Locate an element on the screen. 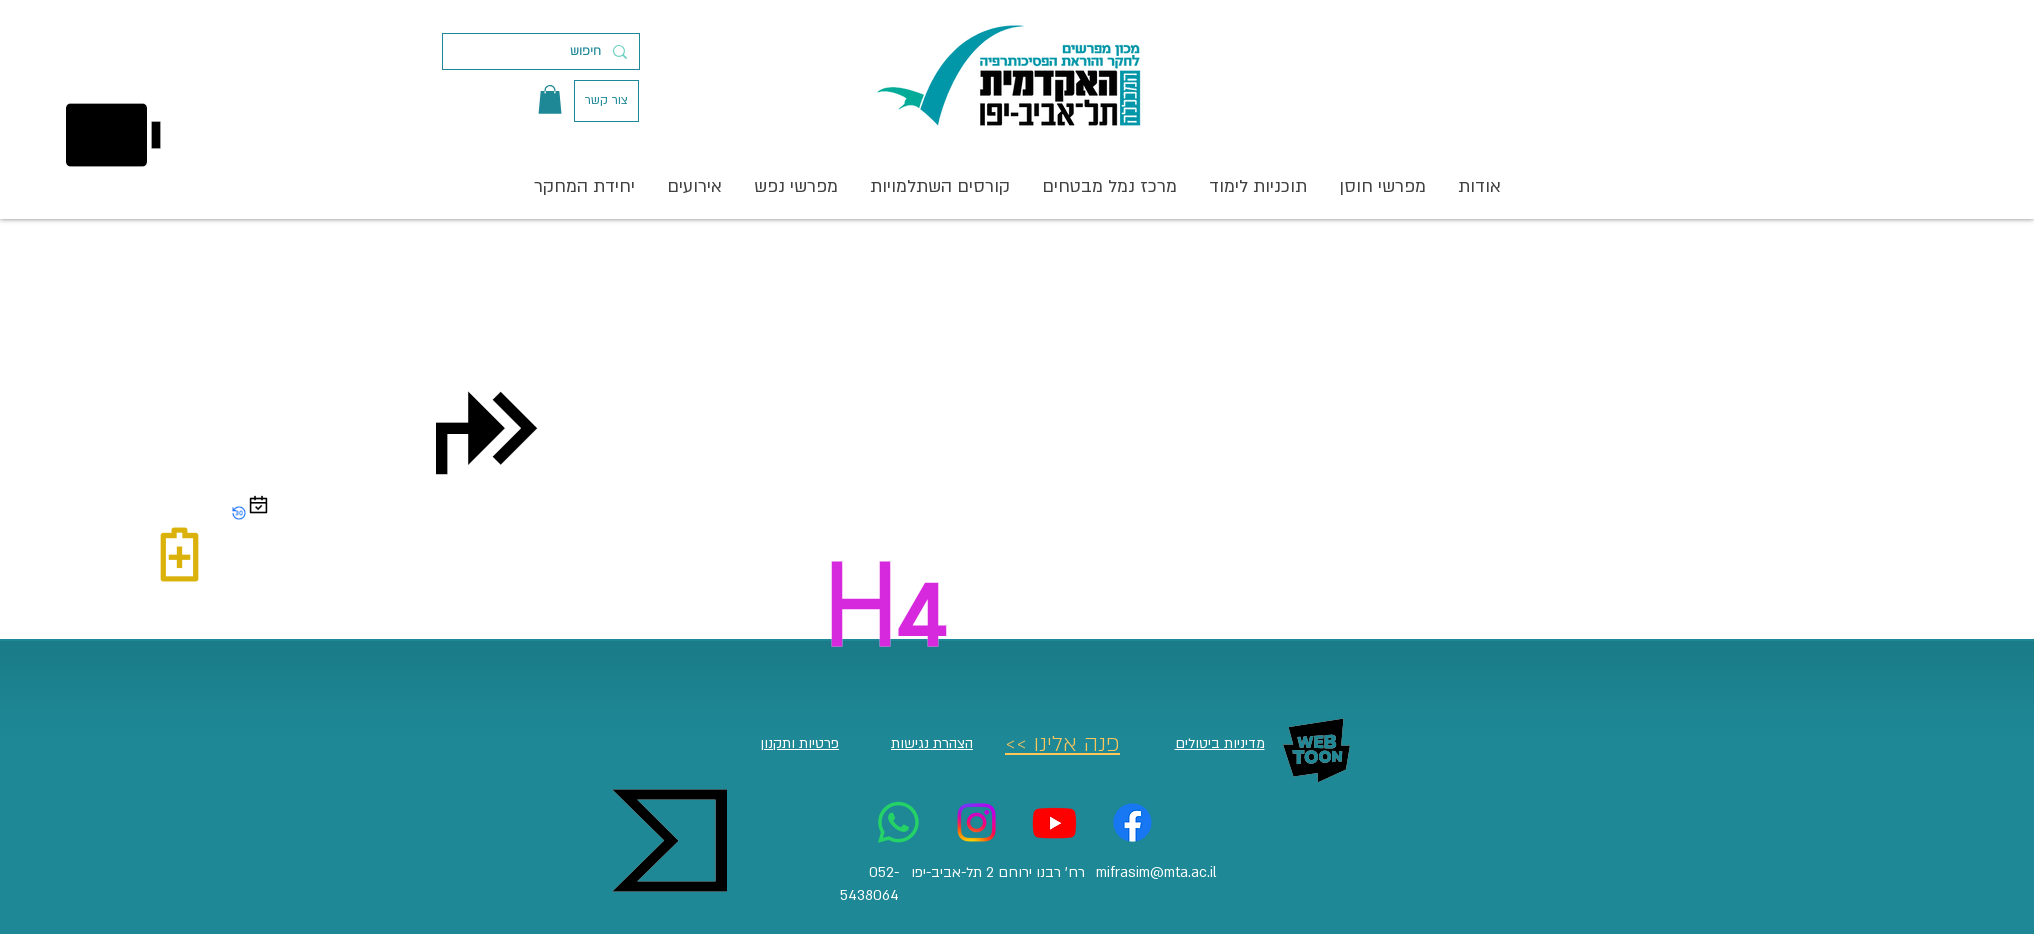 The height and width of the screenshot is (934, 2034). open virustotal malware scanning service is located at coordinates (669, 840).